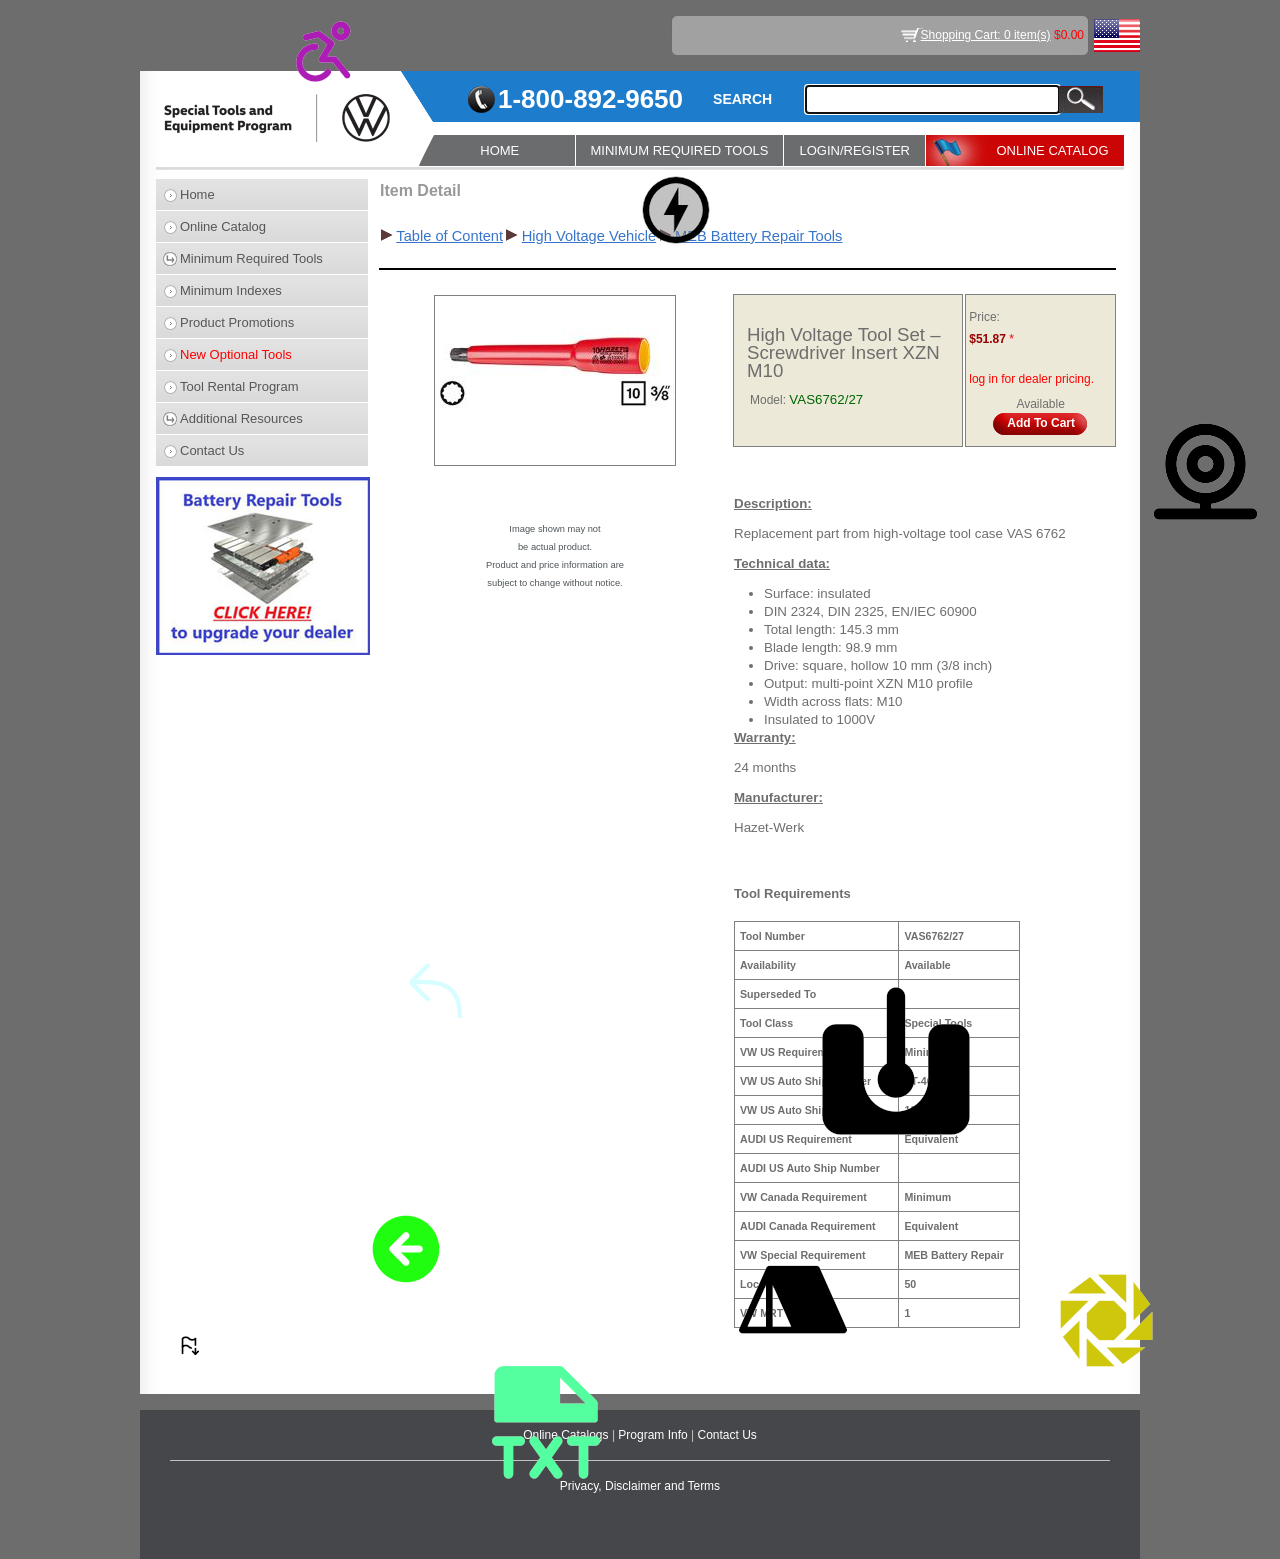  I want to click on reply to a message or comment, so click(435, 989).